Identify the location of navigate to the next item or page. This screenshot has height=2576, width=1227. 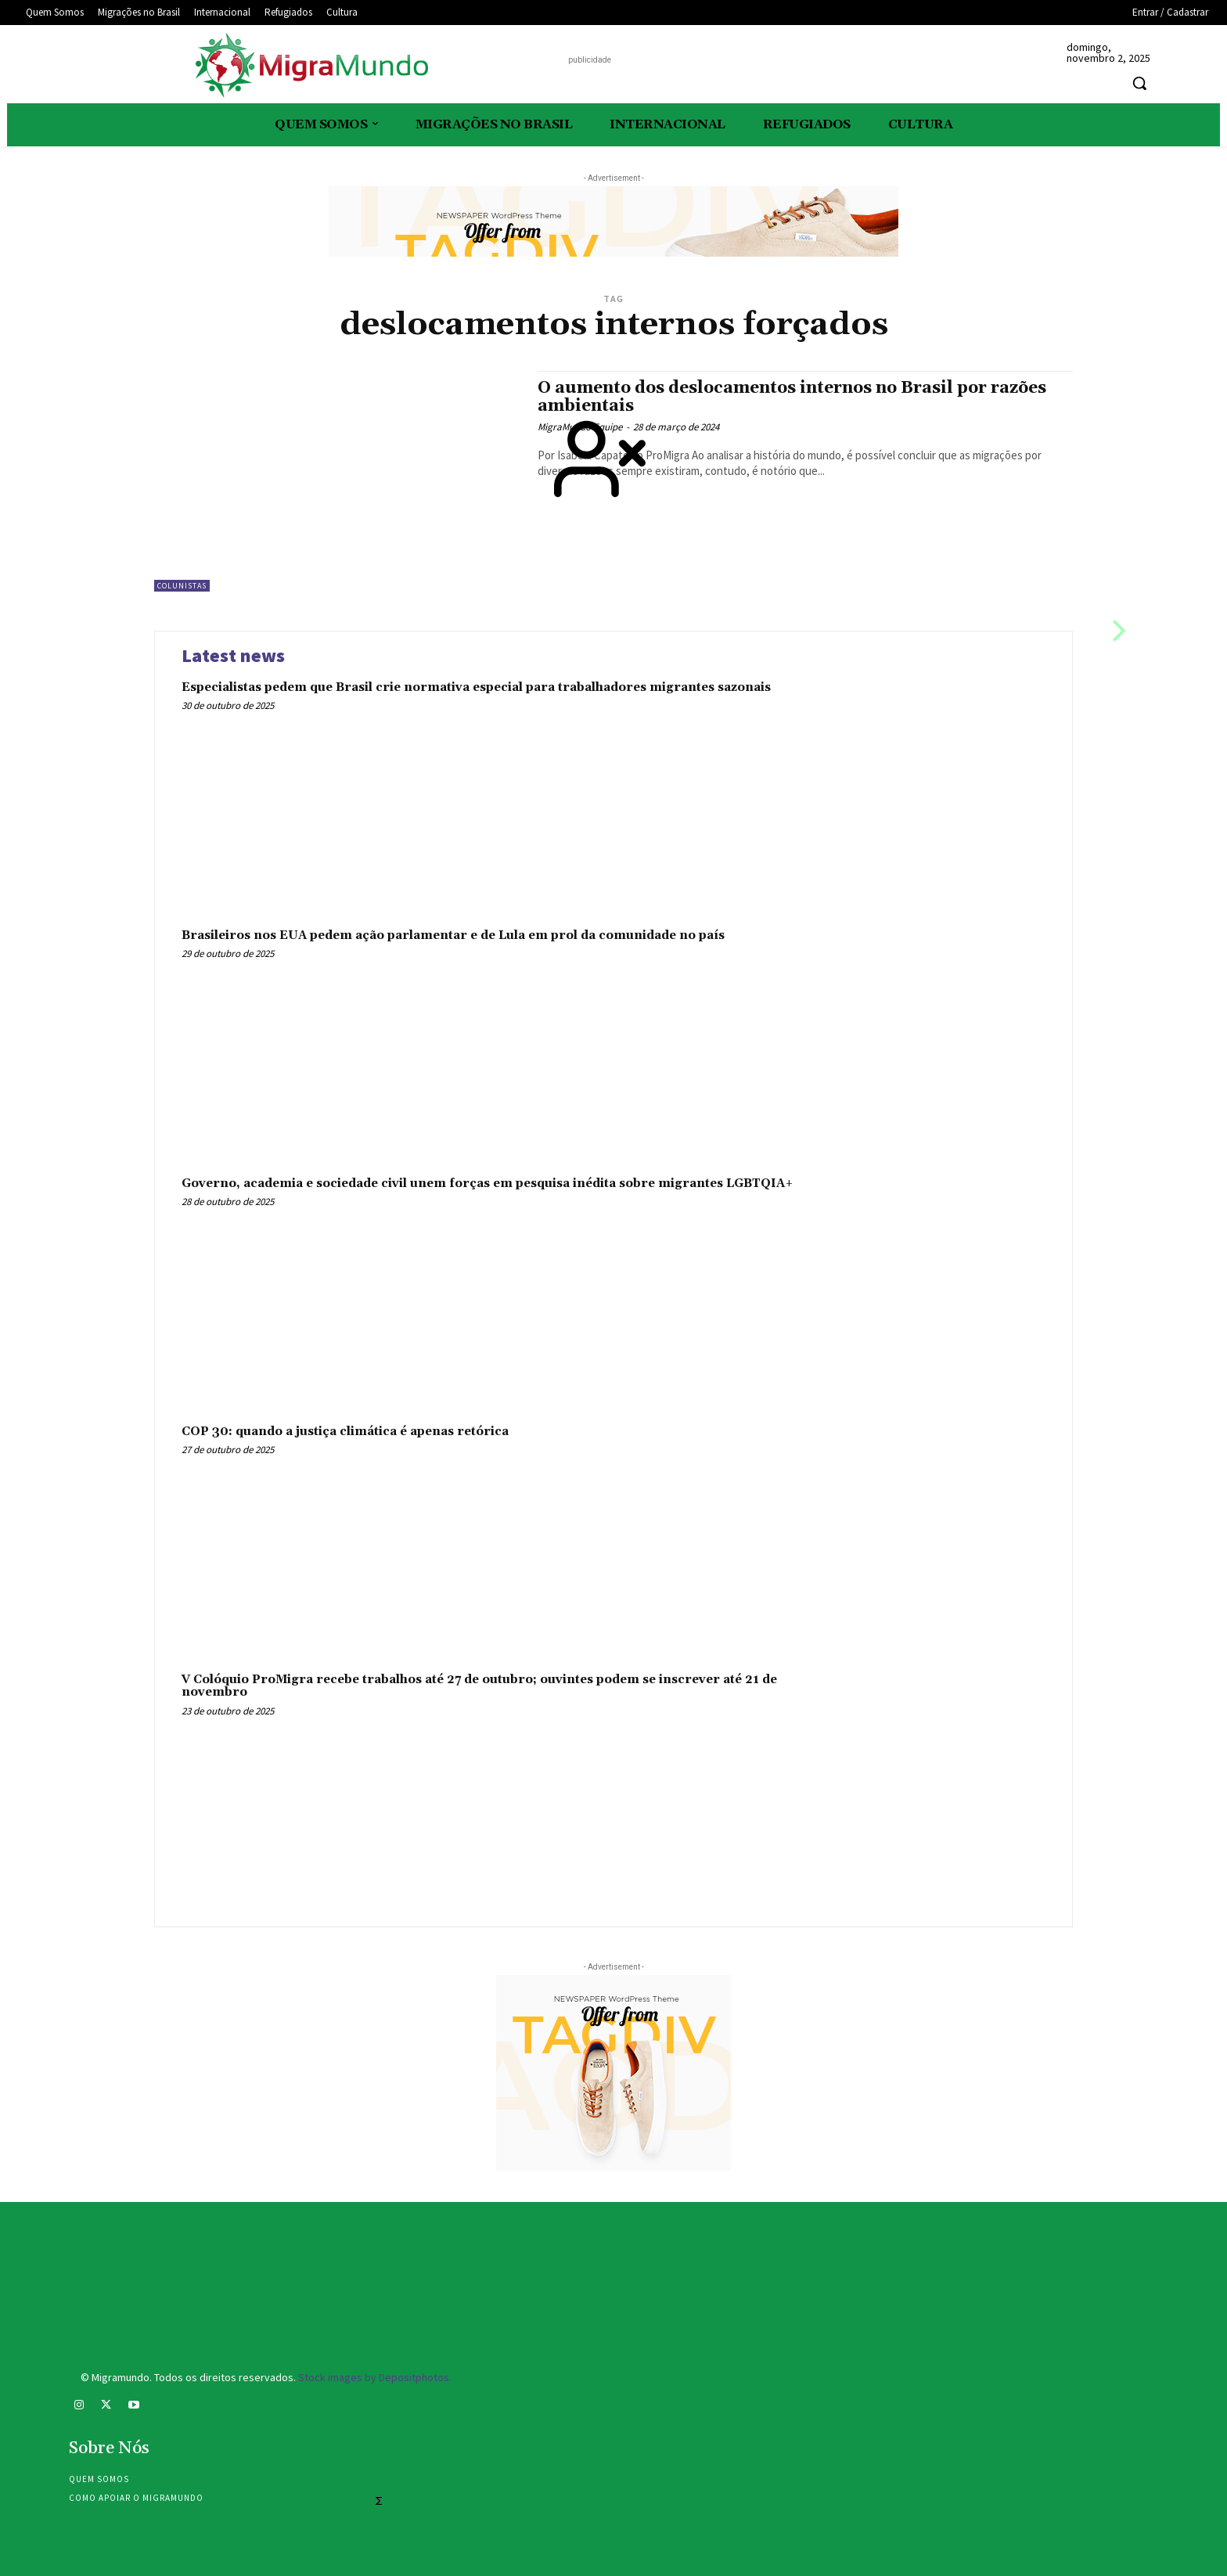
(1119, 631).